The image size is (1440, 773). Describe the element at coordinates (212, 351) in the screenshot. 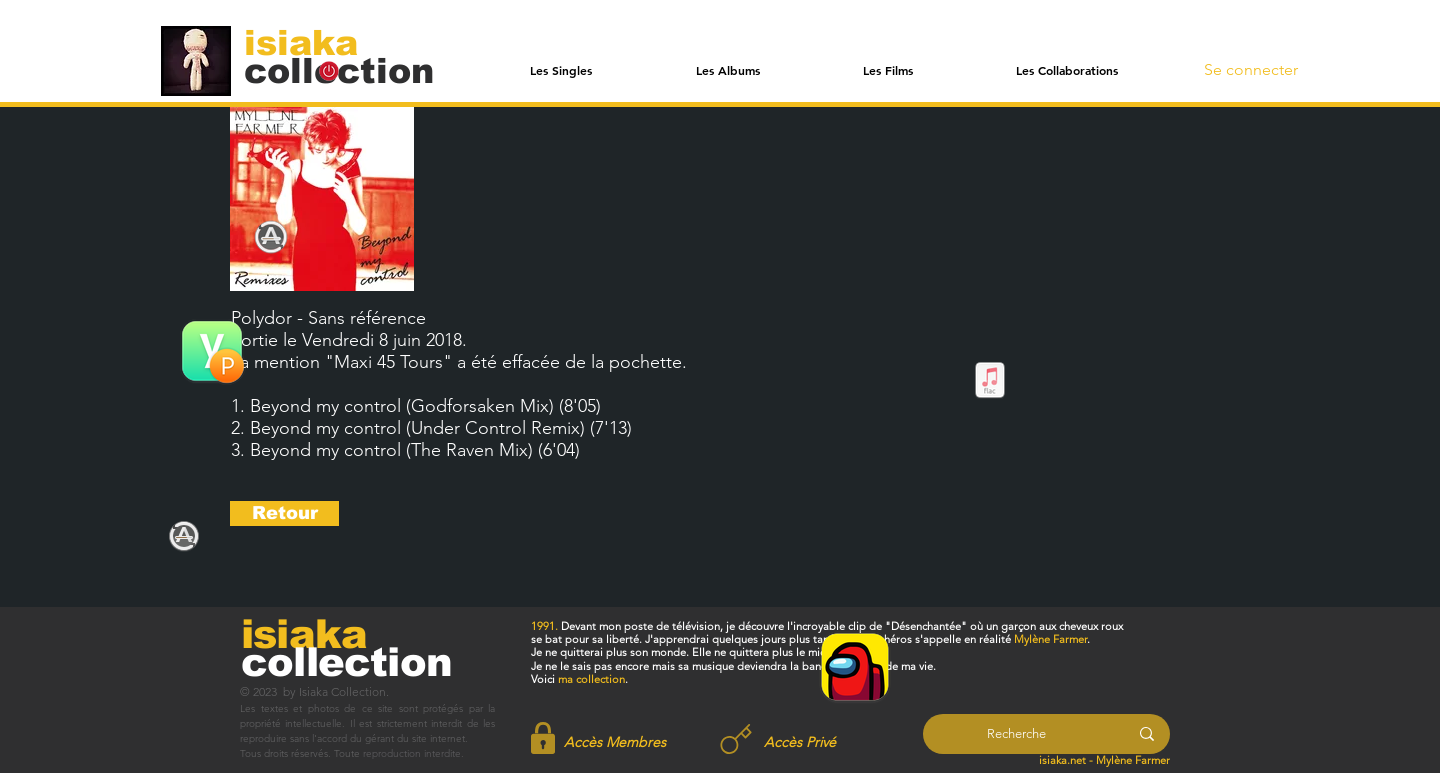

I see `open yubikey piv manager app` at that location.